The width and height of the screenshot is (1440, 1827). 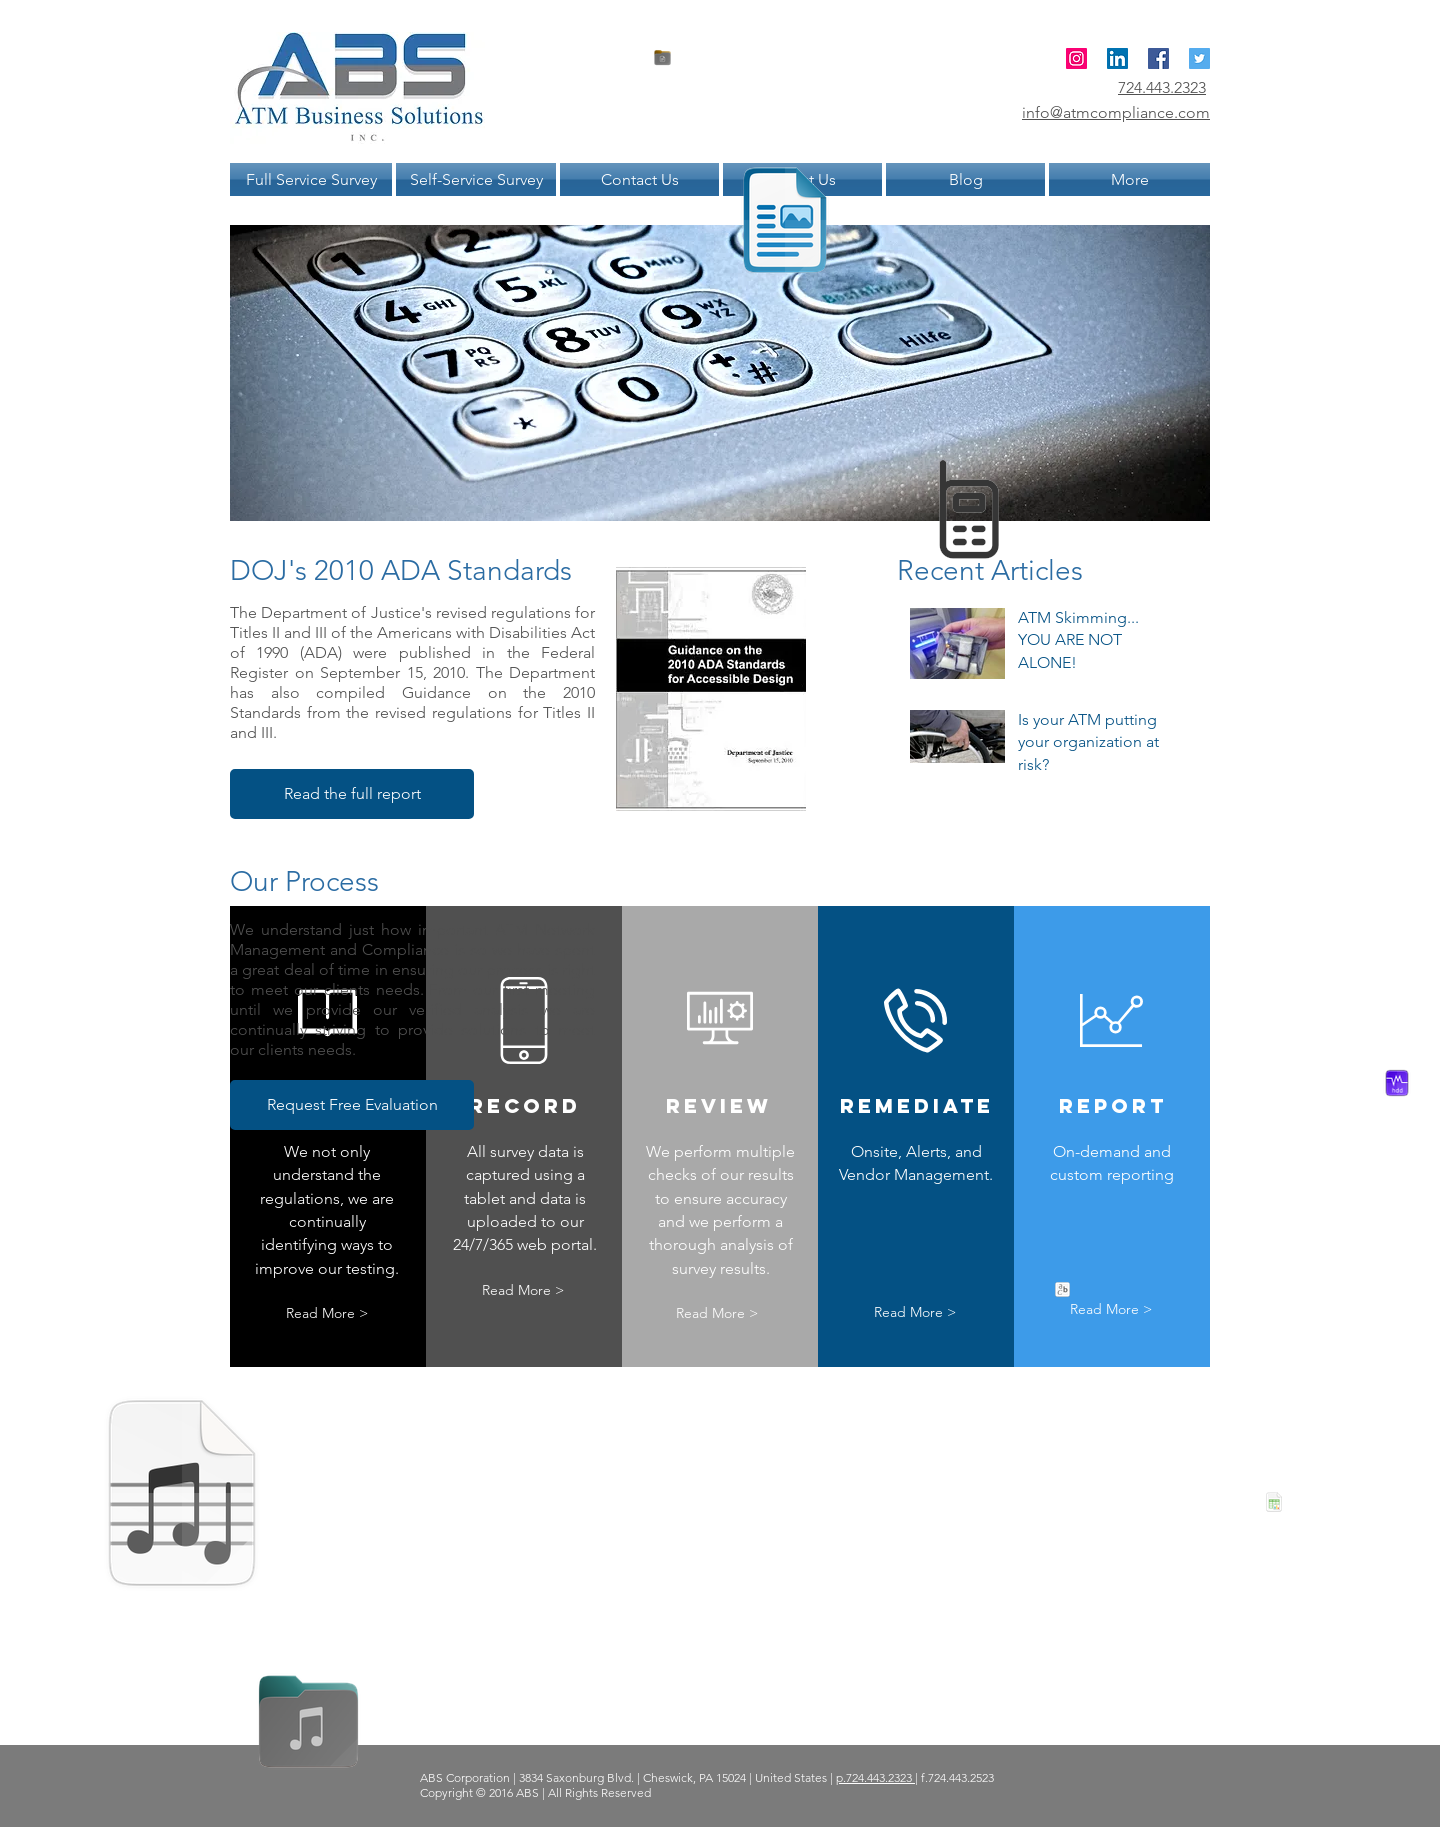 What do you see at coordinates (1274, 1502) in the screenshot?
I see `spreadsheet file created in openoffice calc` at bounding box center [1274, 1502].